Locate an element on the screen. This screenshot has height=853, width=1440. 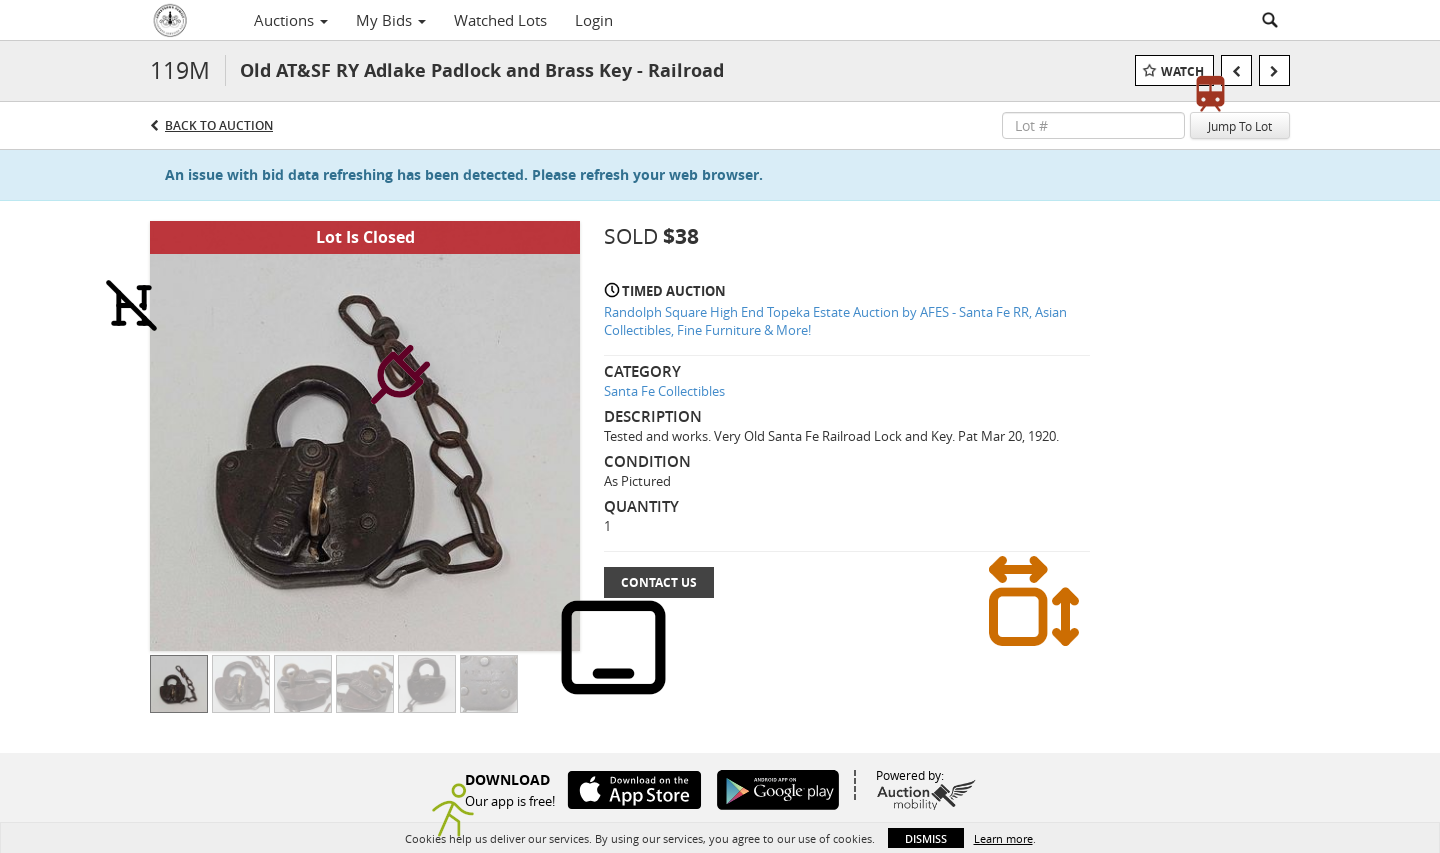
access train schedules or railway information is located at coordinates (1210, 92).